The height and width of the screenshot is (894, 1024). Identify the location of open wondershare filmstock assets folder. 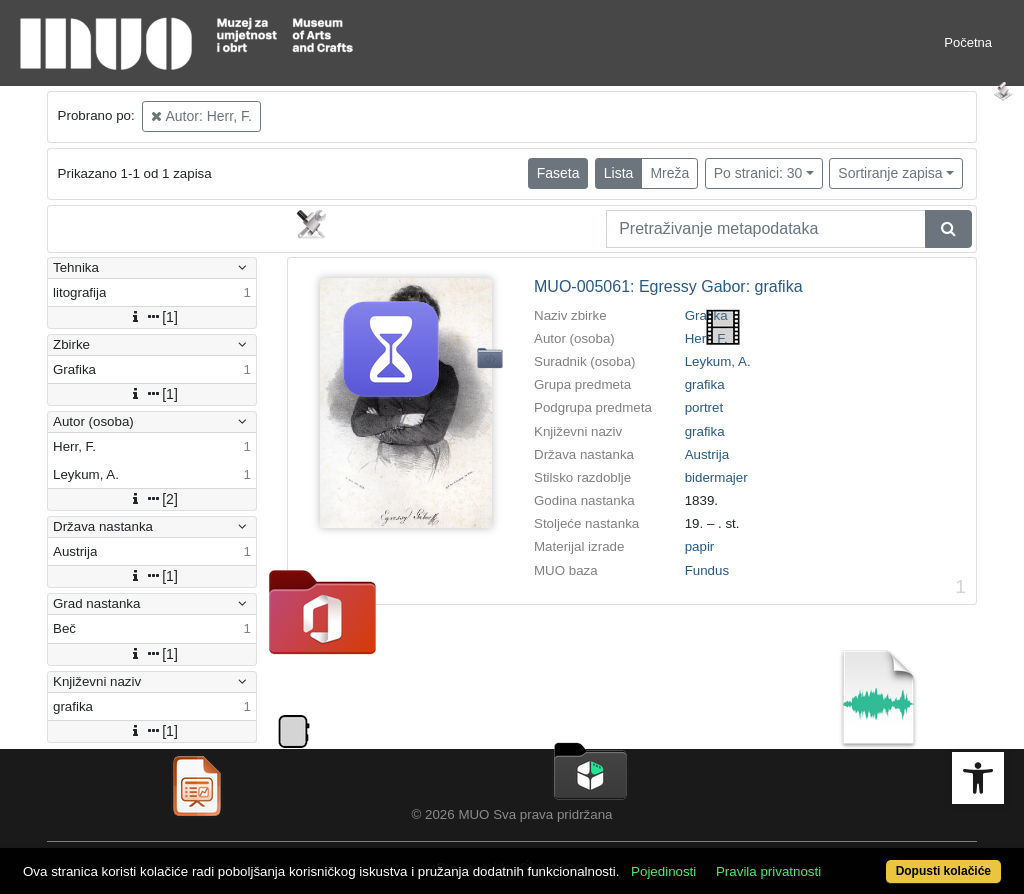
(590, 773).